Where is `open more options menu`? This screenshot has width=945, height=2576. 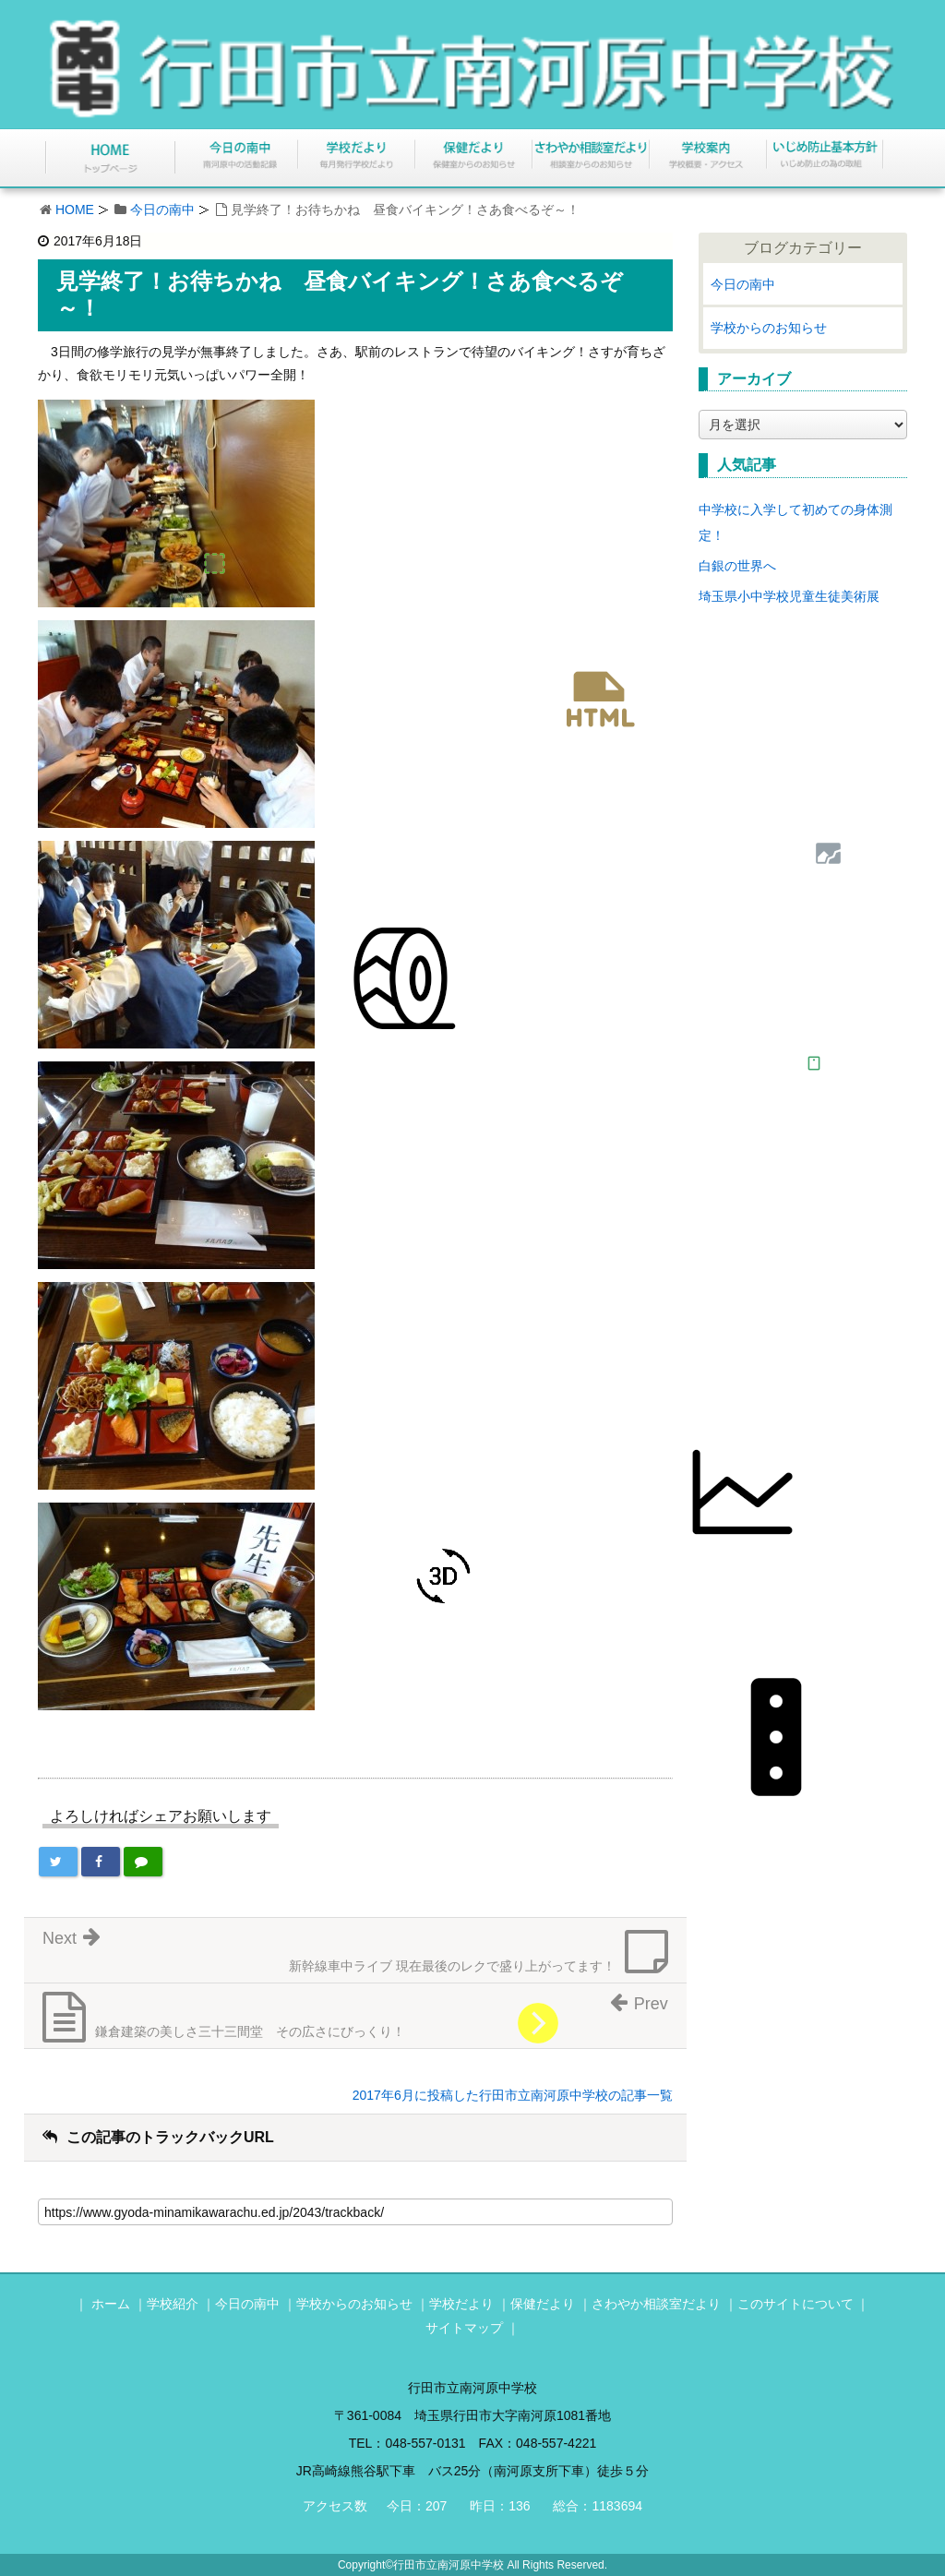
open more options menu is located at coordinates (776, 1737).